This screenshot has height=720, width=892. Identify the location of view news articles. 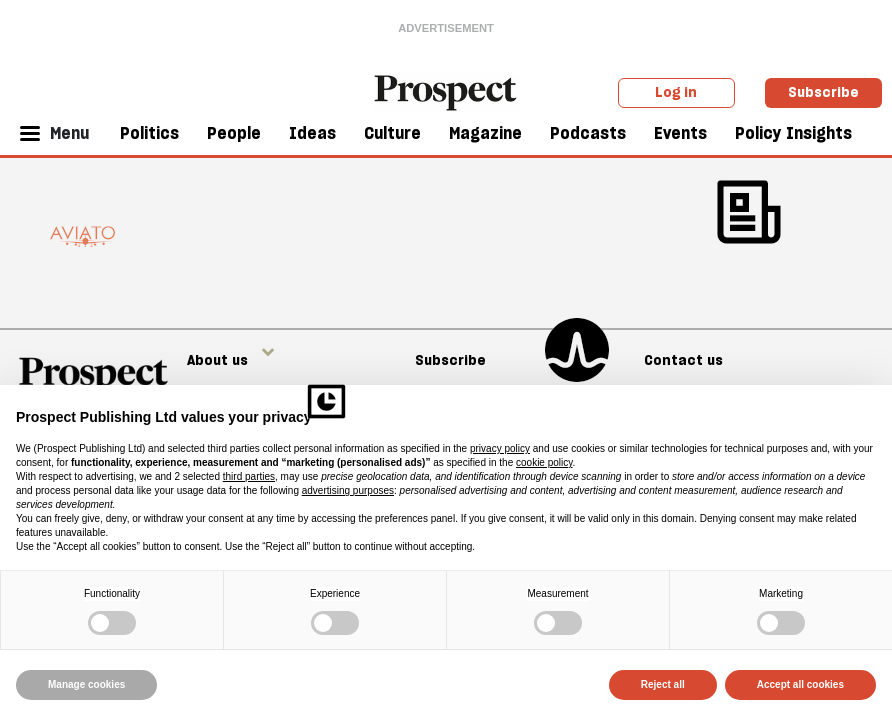
(749, 212).